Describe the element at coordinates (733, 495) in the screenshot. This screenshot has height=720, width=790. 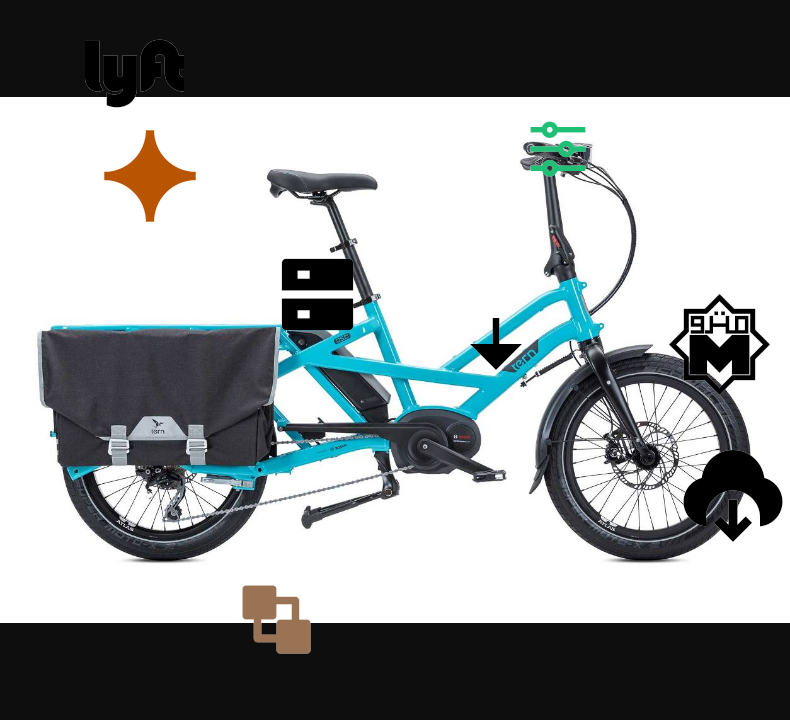
I see `download file from cloud storage` at that location.